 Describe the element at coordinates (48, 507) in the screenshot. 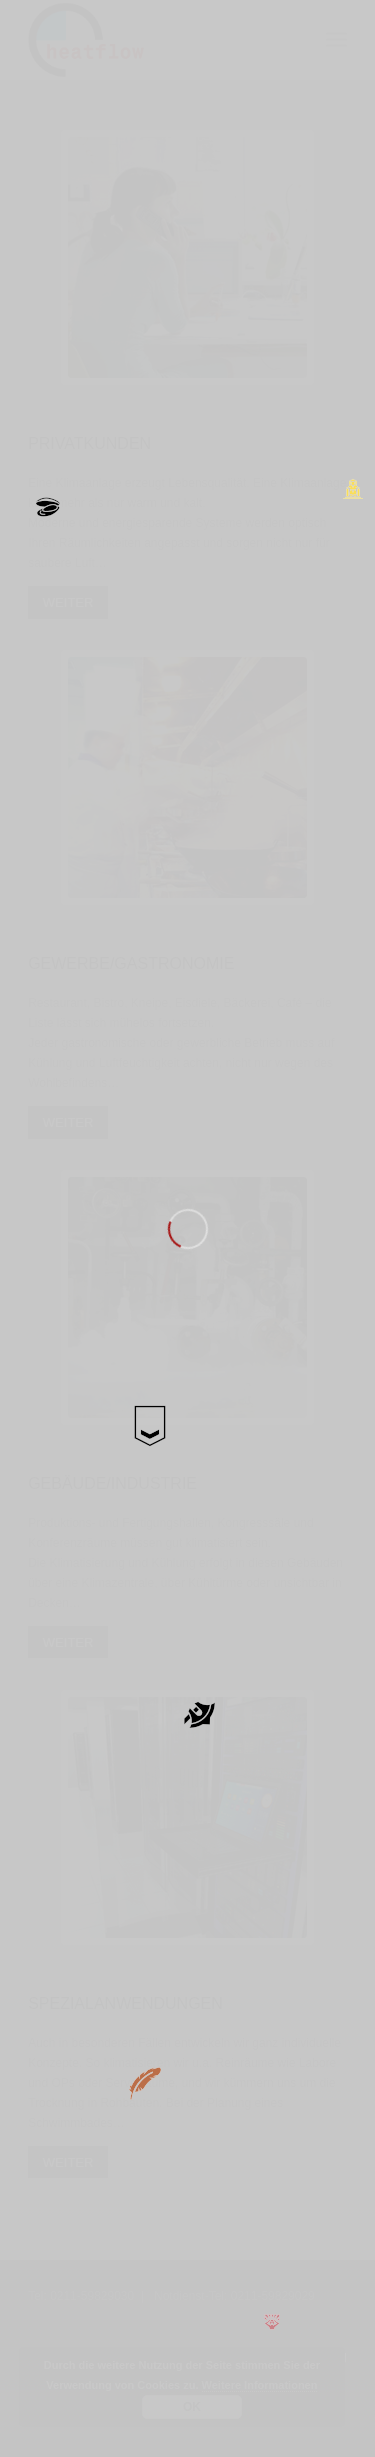

I see `indicates seafood or shellfish category` at that location.